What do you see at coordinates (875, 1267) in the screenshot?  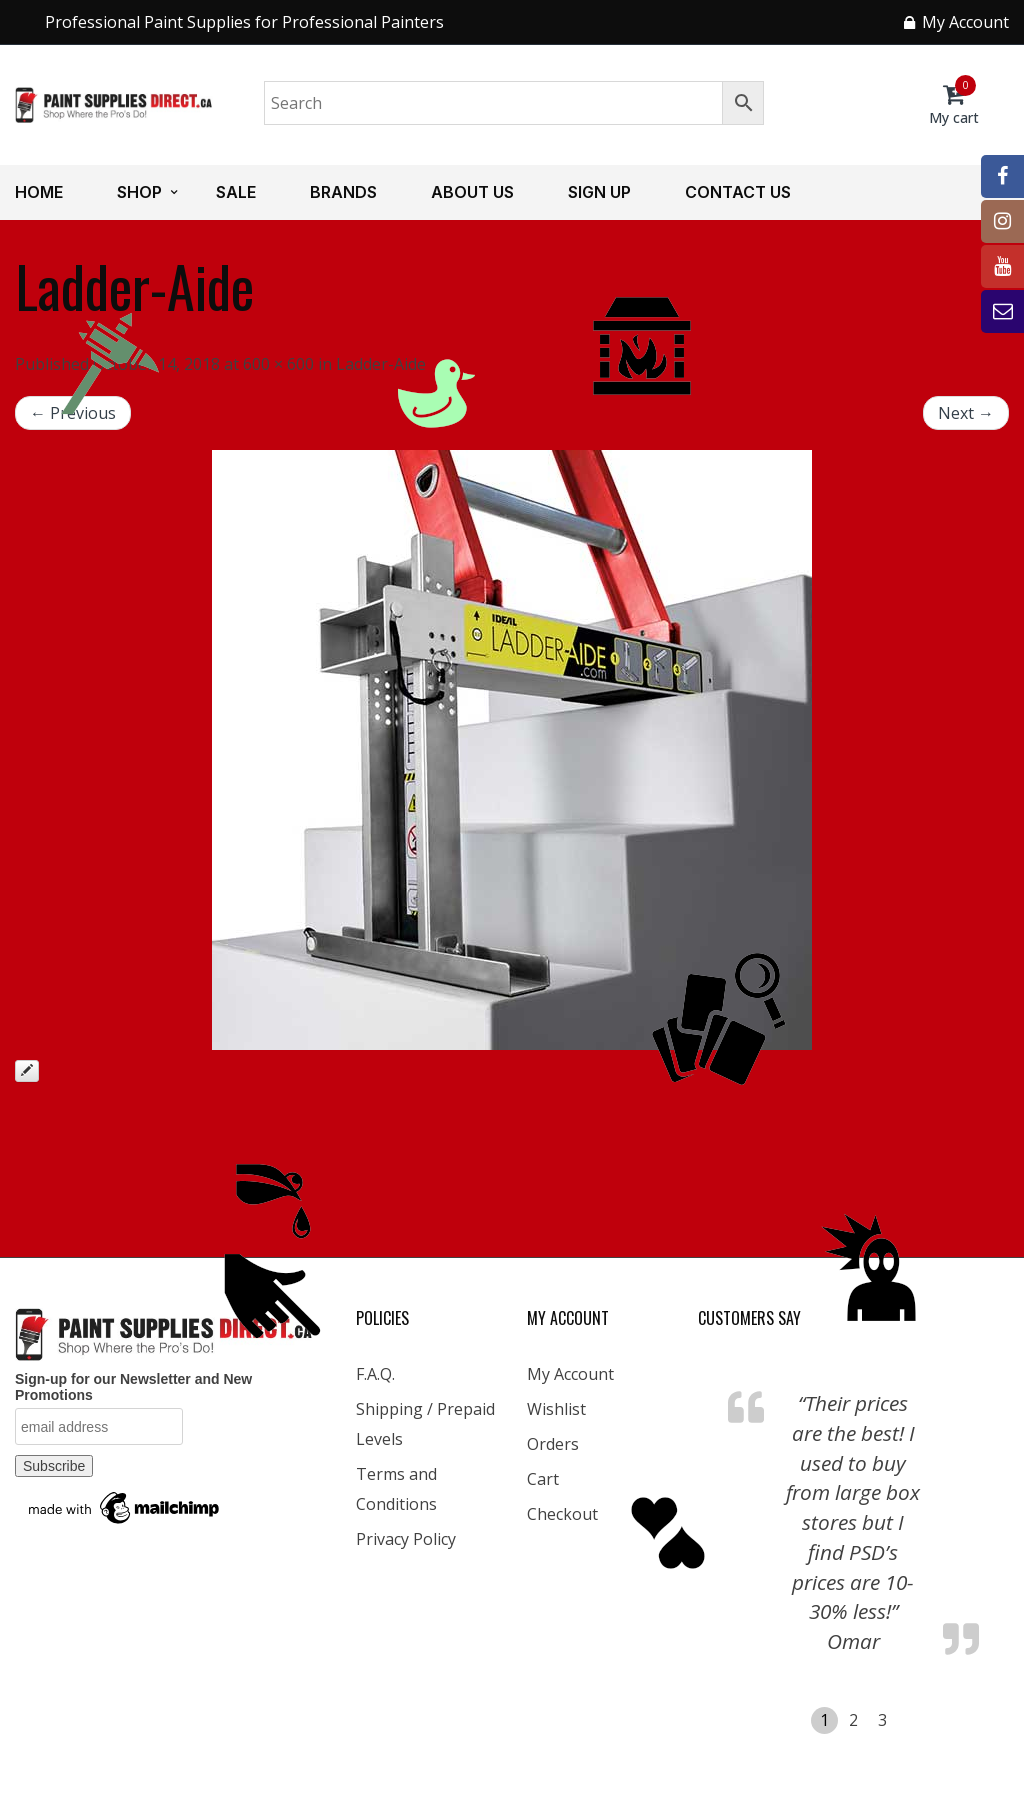 I see `indicates a surprised or shocked reaction` at bounding box center [875, 1267].